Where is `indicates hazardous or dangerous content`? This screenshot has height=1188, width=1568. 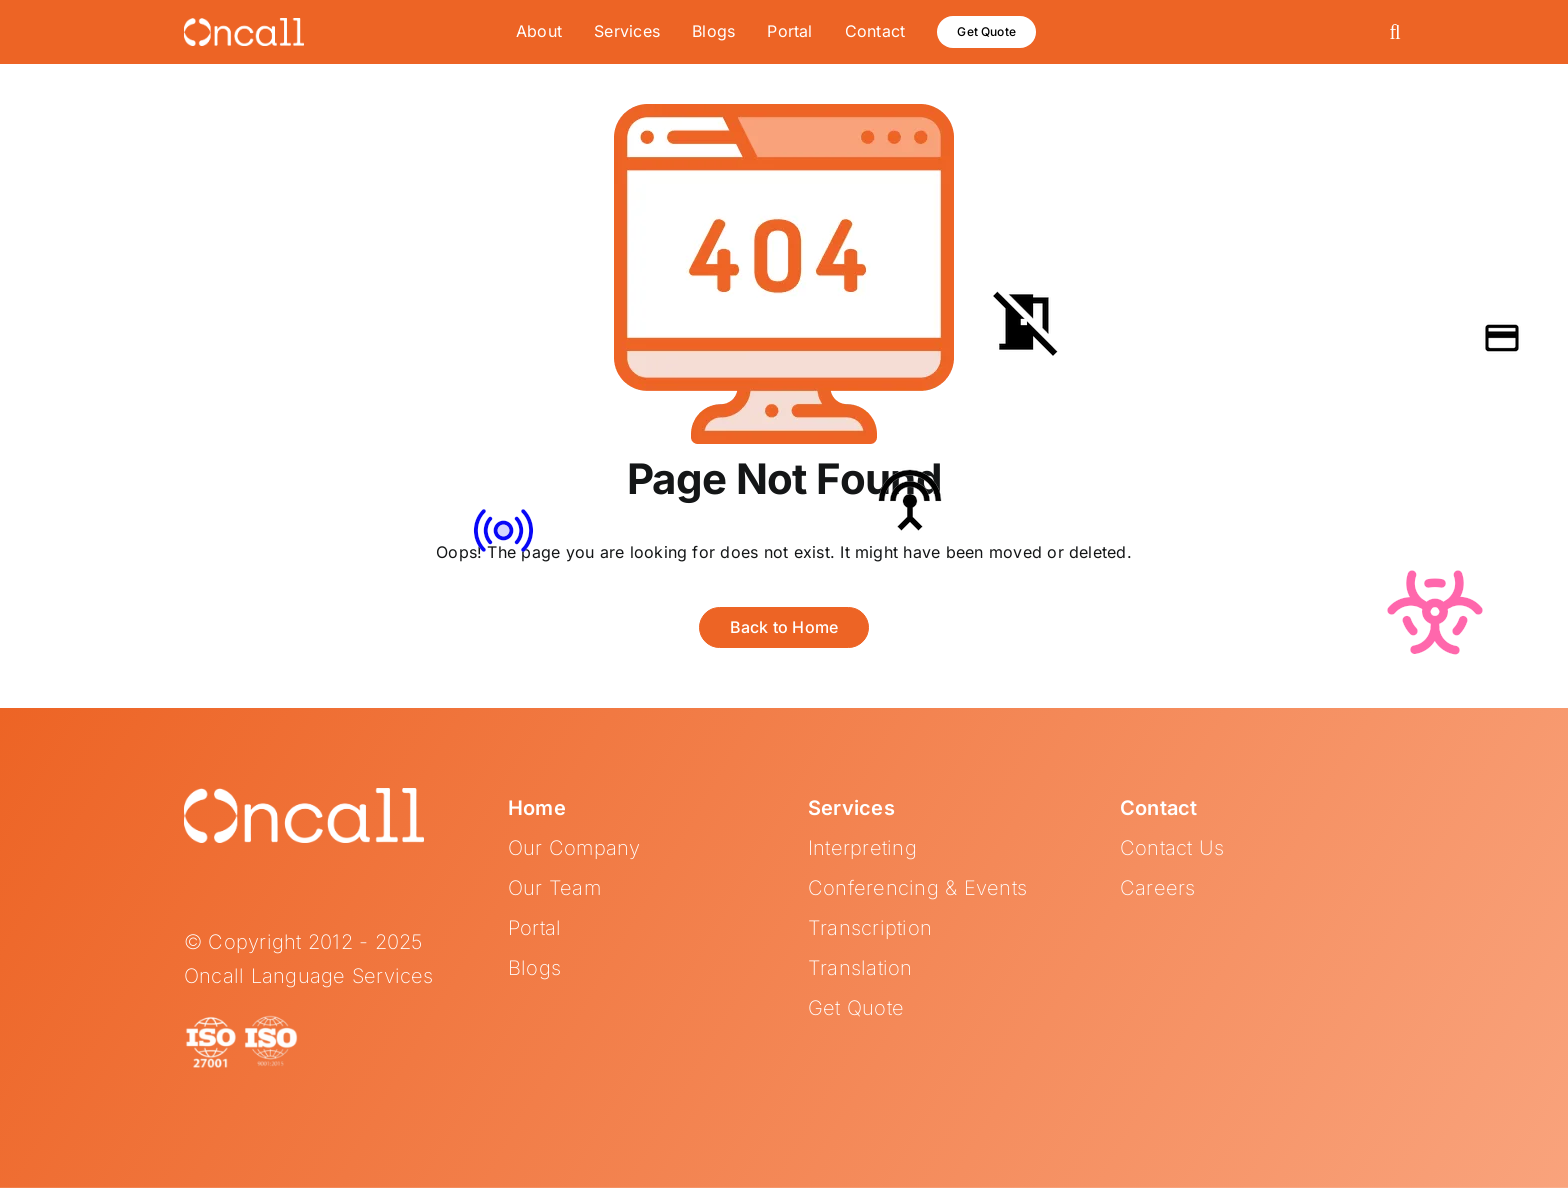
indicates hazardous or dangerous content is located at coordinates (1435, 612).